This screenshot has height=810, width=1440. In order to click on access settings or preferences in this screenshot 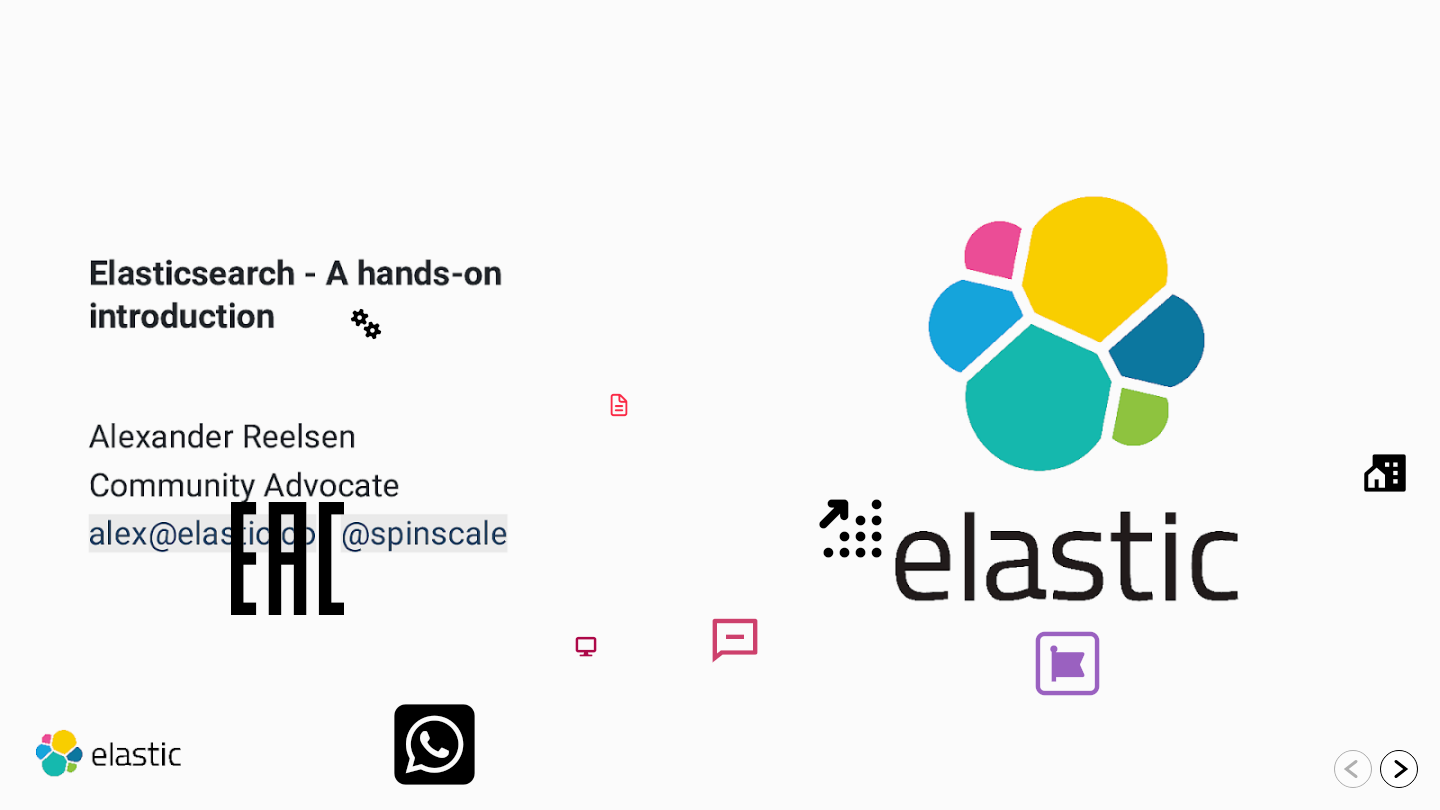, I will do `click(366, 324)`.